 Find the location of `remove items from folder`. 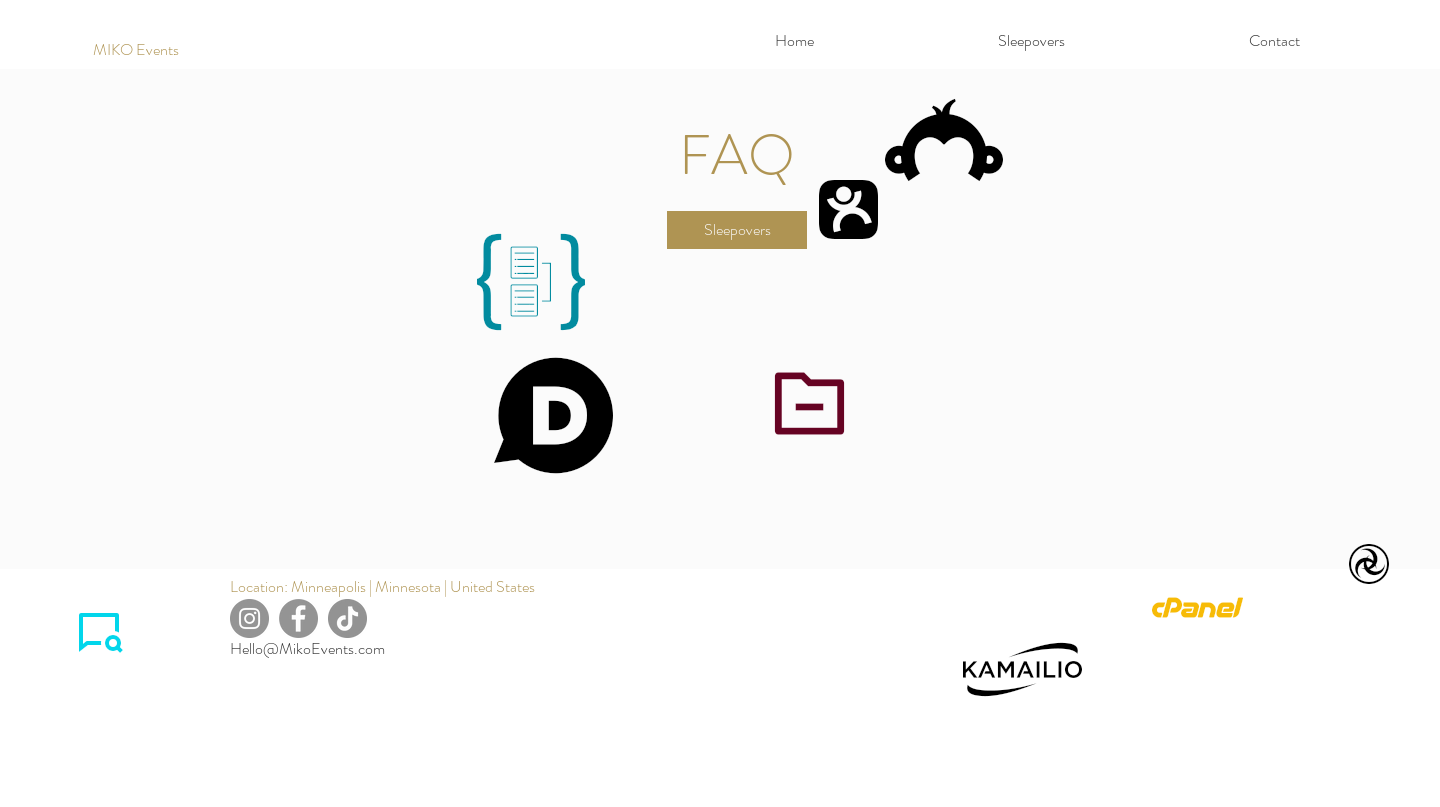

remove items from folder is located at coordinates (809, 403).